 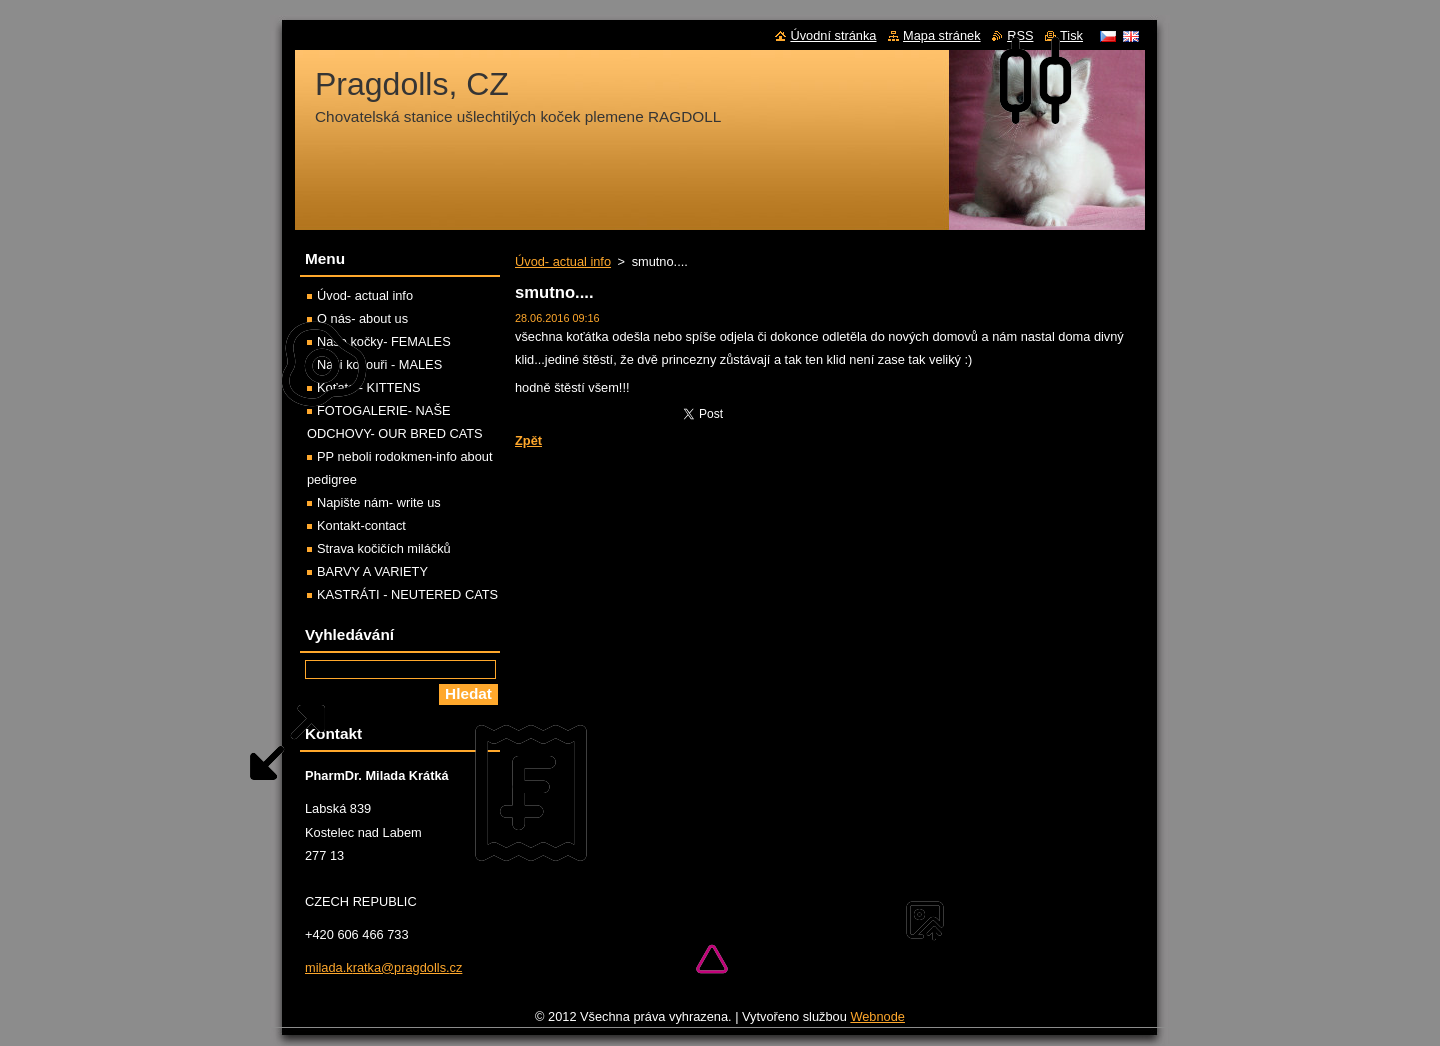 I want to click on view receipt or transaction in swiss francs, so click(x=531, y=793).